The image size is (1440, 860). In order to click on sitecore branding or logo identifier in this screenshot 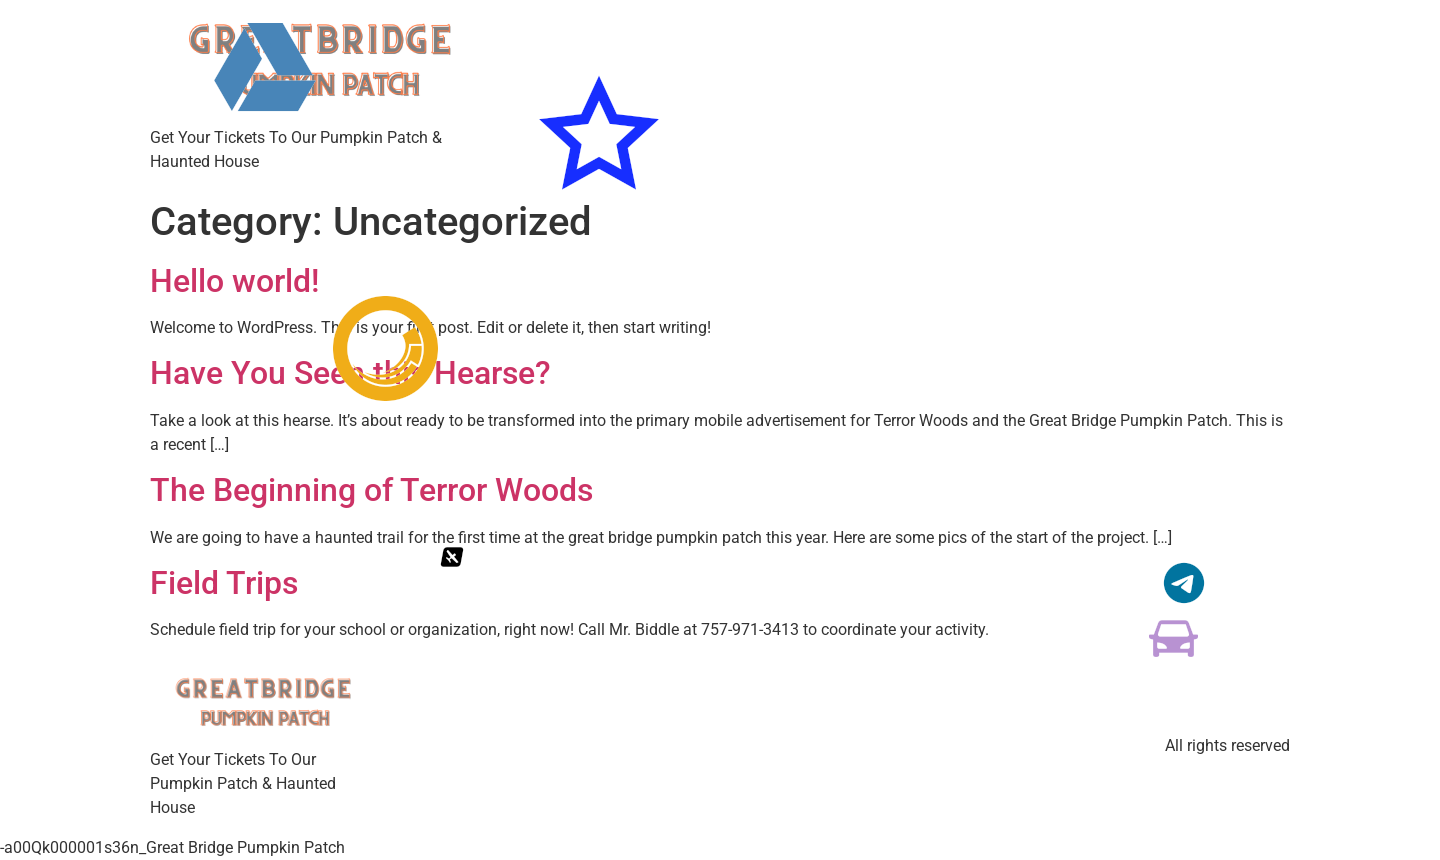, I will do `click(385, 348)`.